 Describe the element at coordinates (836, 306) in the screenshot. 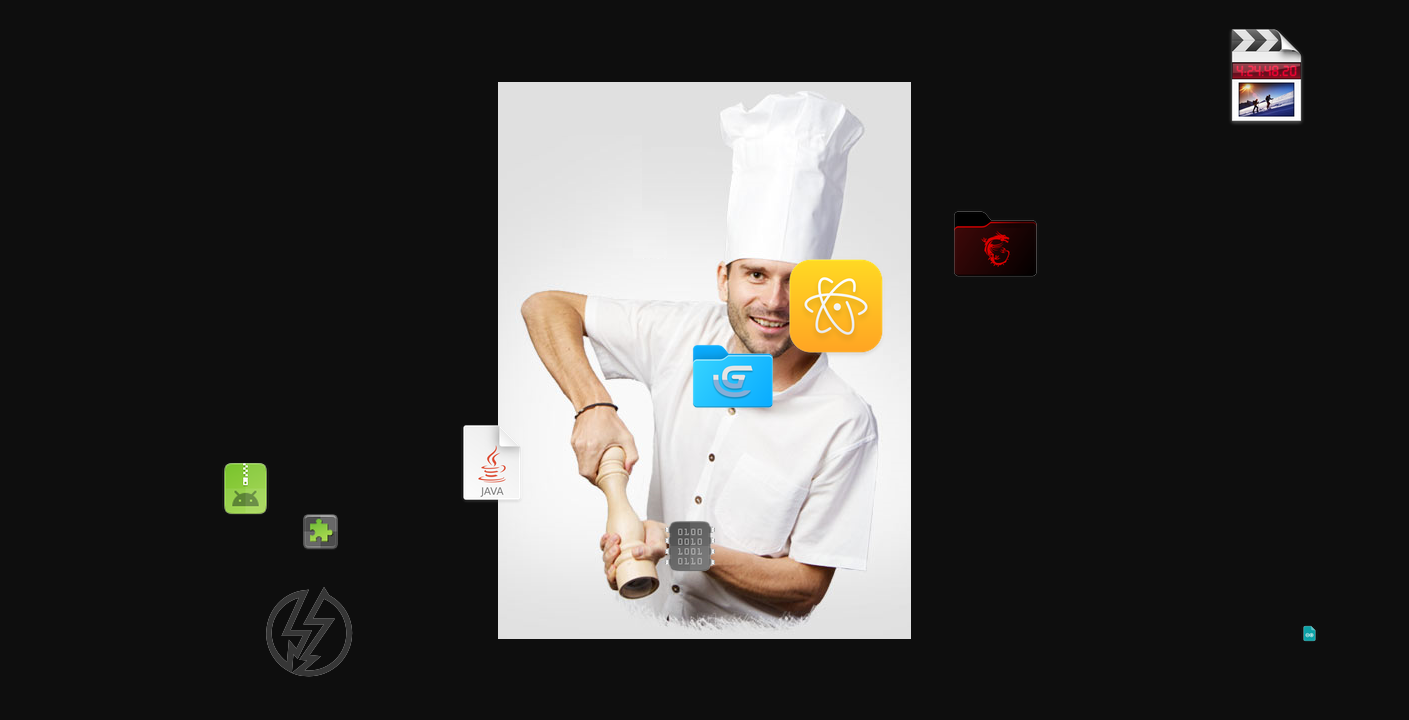

I see `open atom beta text editor` at that location.